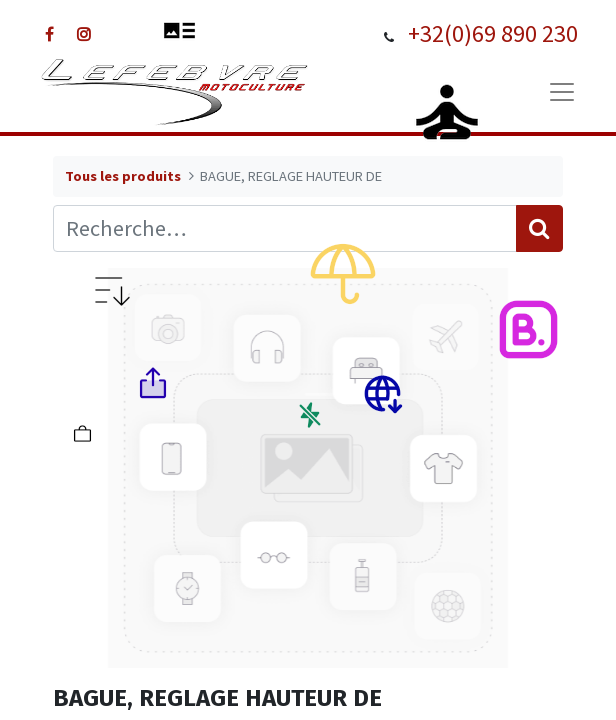  I want to click on sort items in ascending order, so click(111, 290).